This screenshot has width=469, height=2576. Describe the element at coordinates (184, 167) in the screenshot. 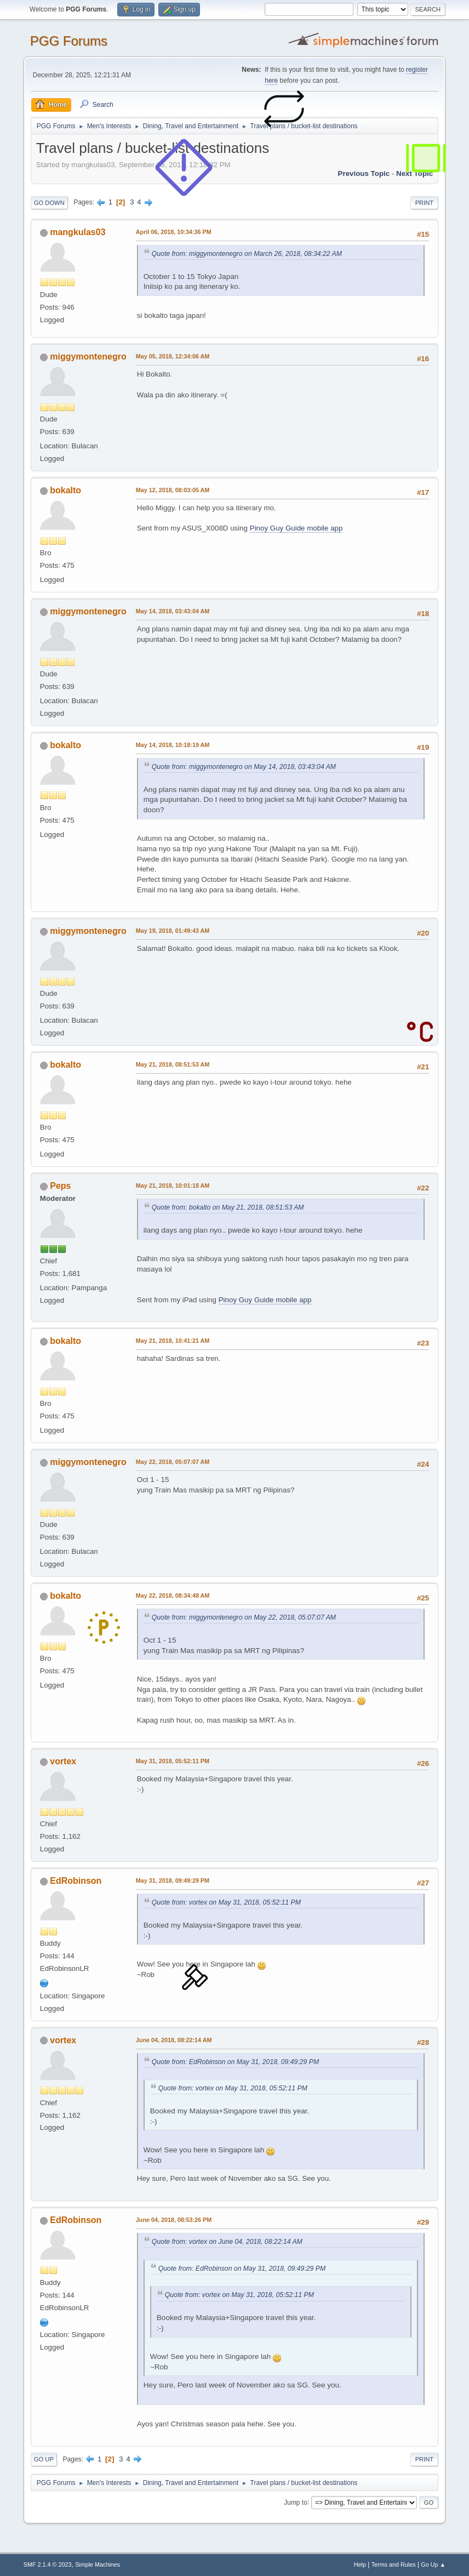

I see `indicates a warning or caution state` at that location.